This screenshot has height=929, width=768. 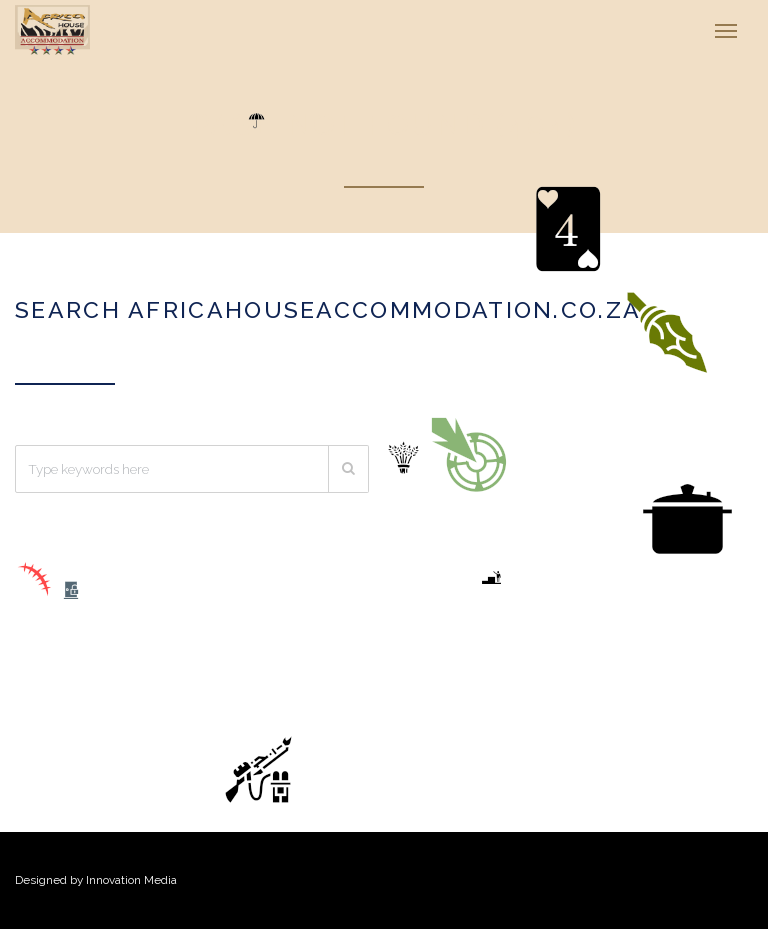 I want to click on view weather forecast or rain conditions, so click(x=256, y=120).